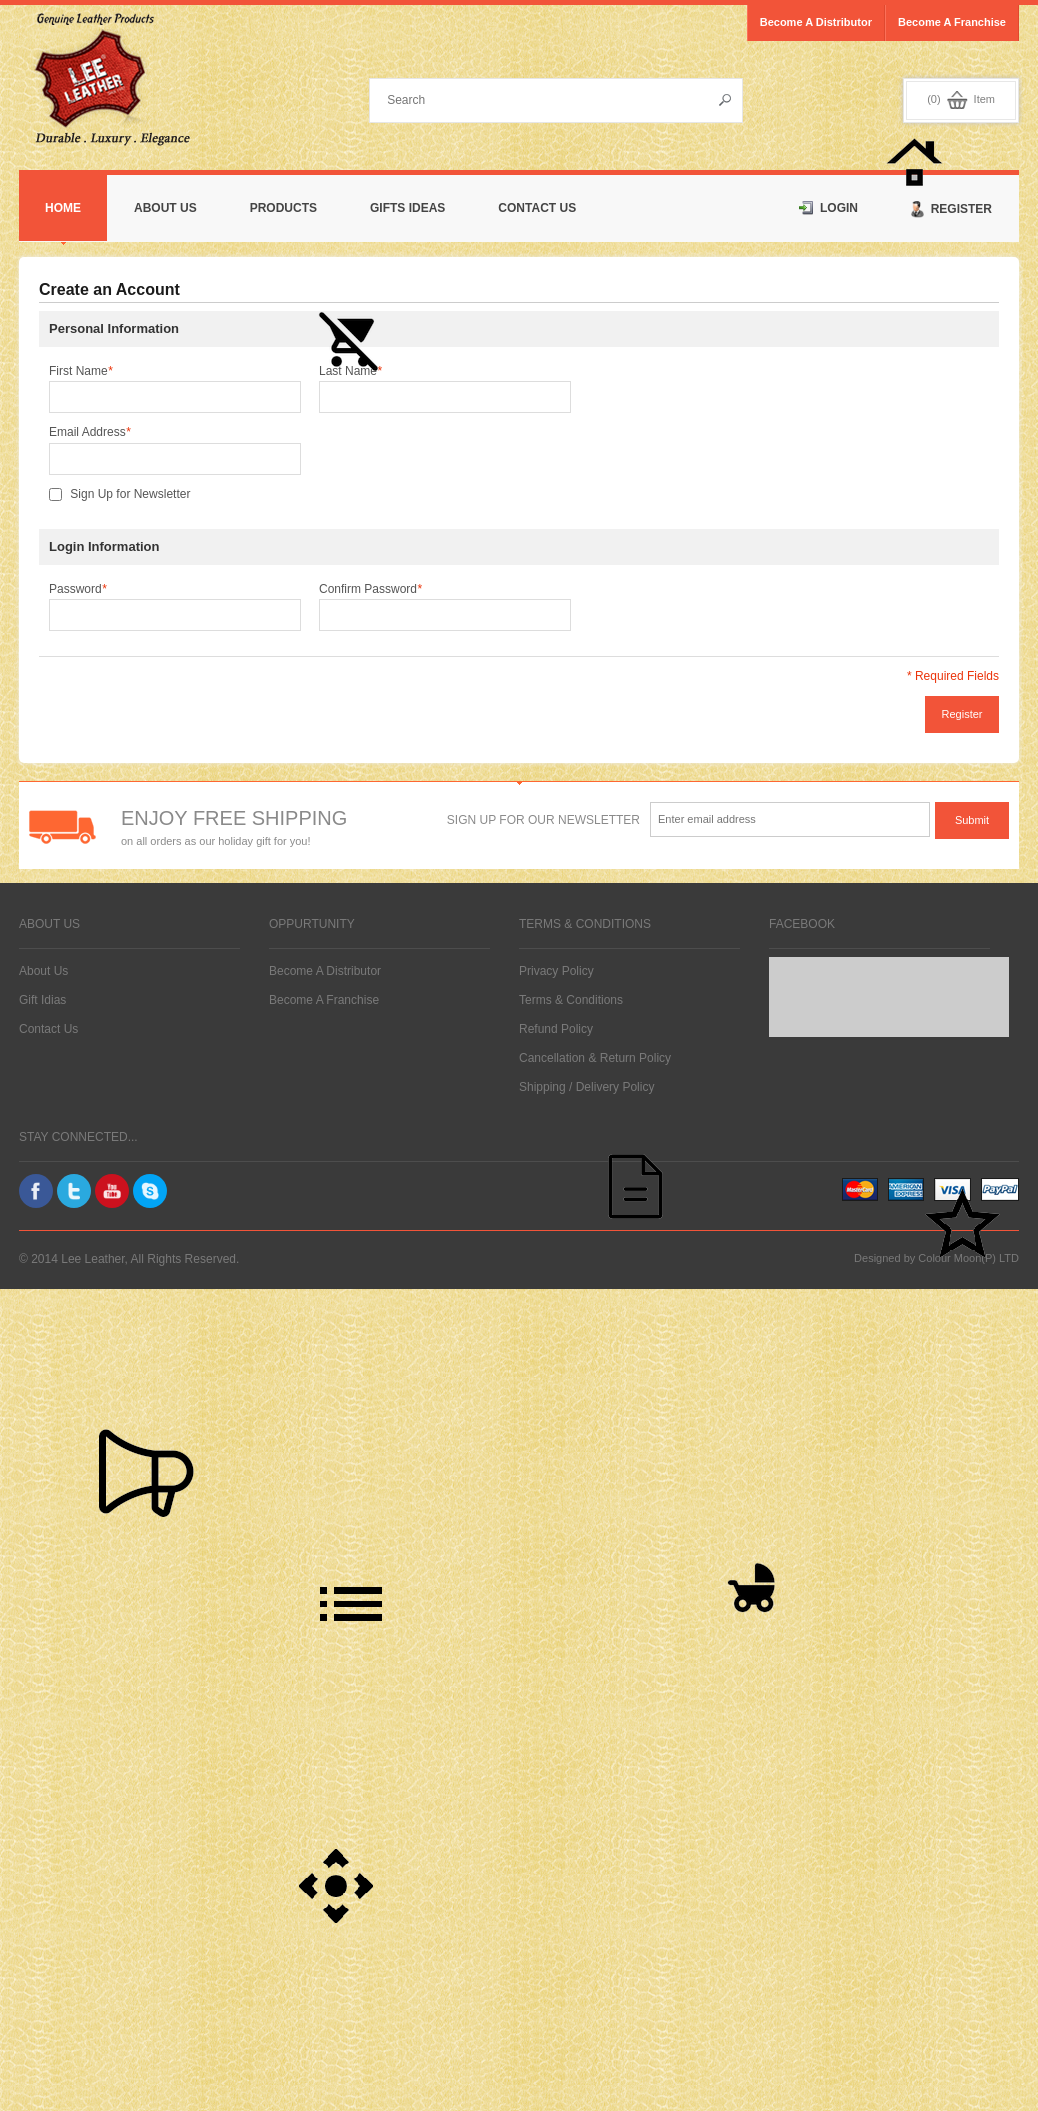 This screenshot has height=2111, width=1038. I want to click on indicates child-friendly or family-friendly location, so click(752, 1587).